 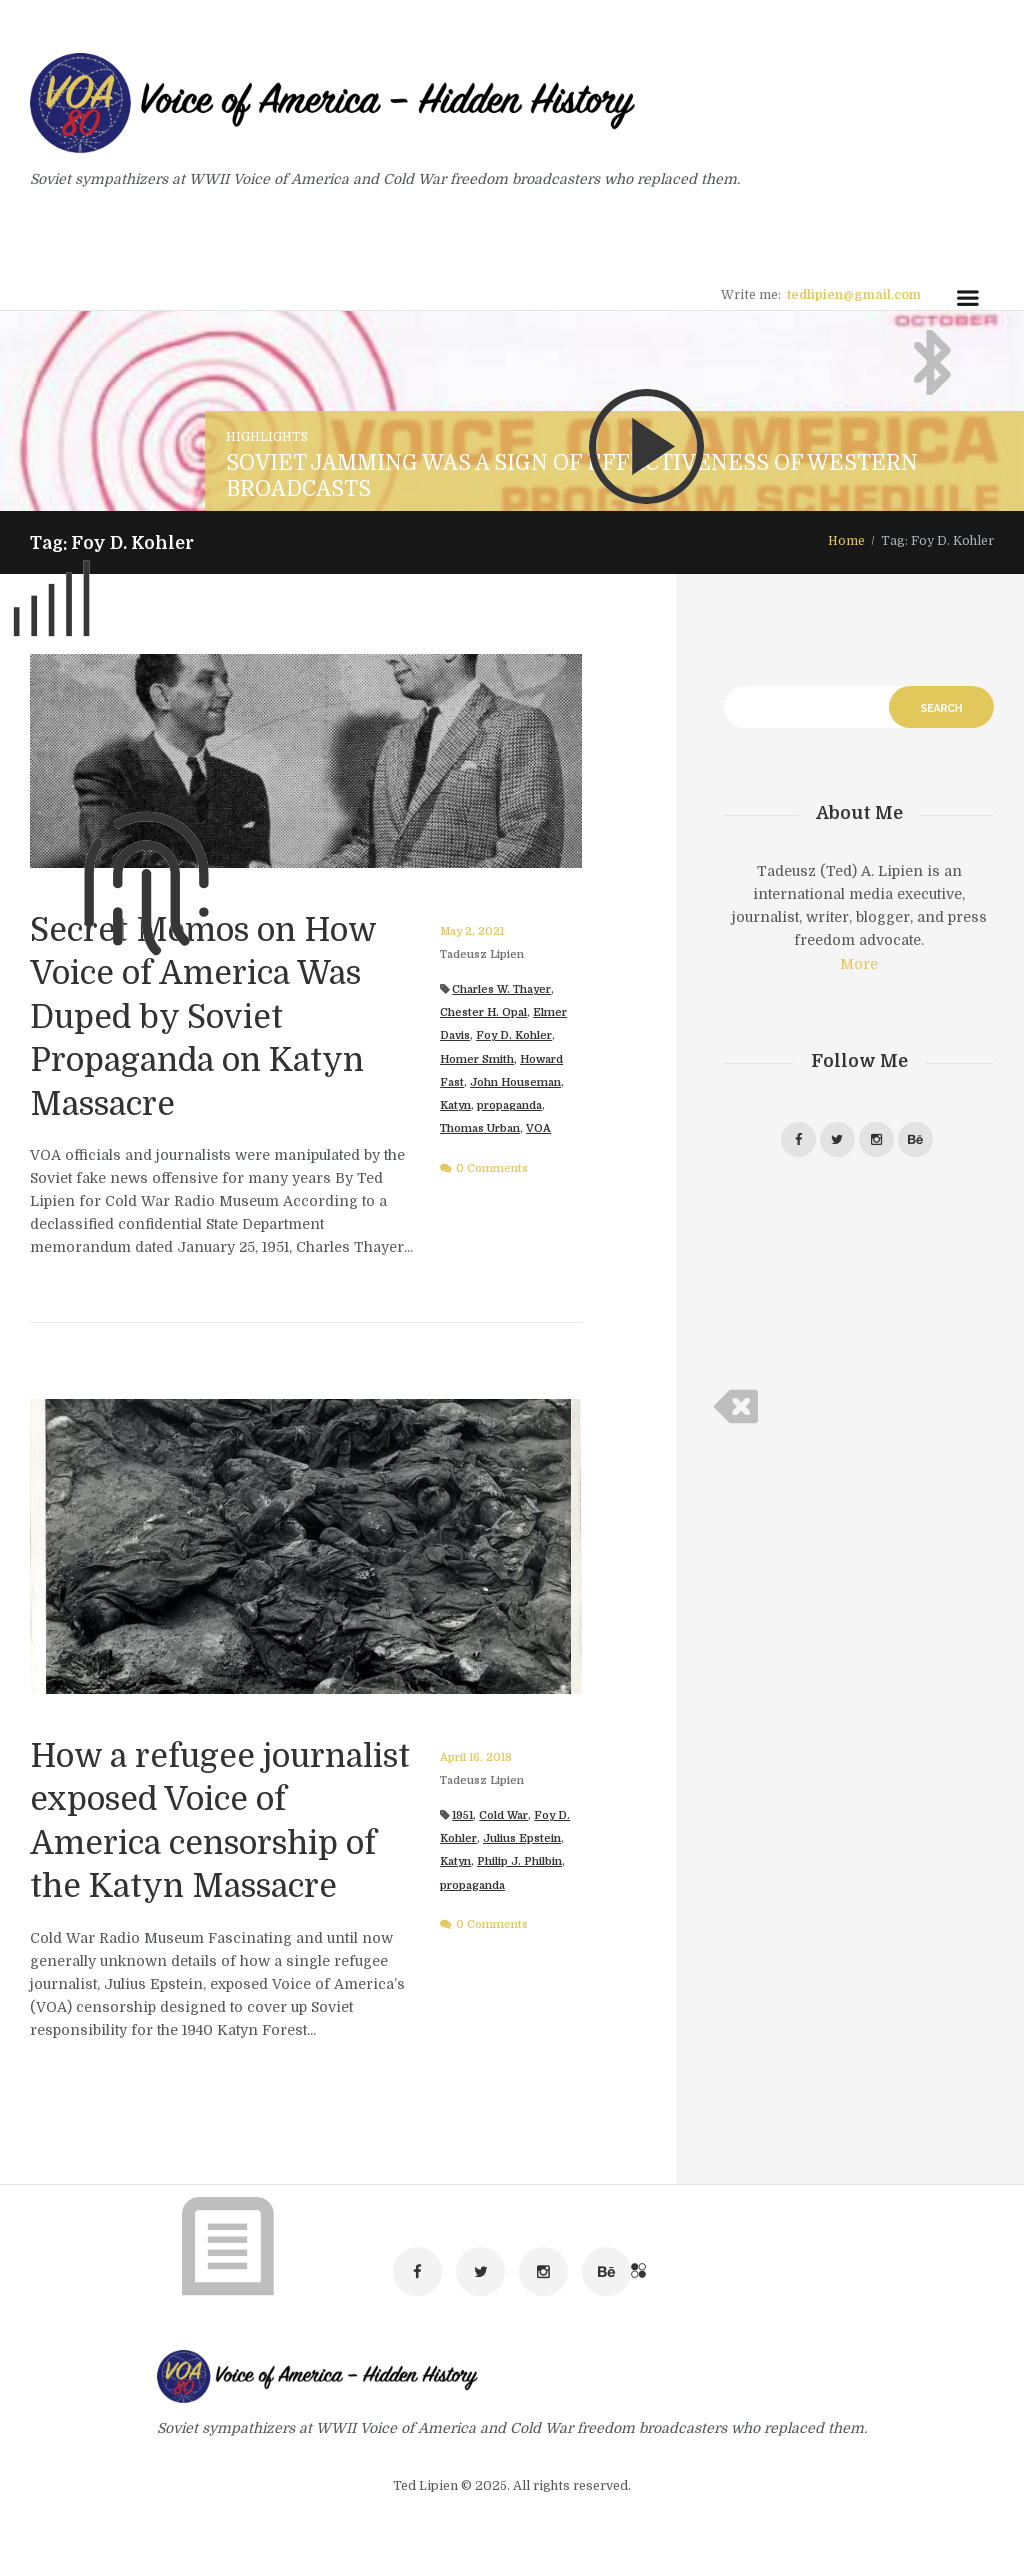 I want to click on start or resume a process, so click(x=646, y=446).